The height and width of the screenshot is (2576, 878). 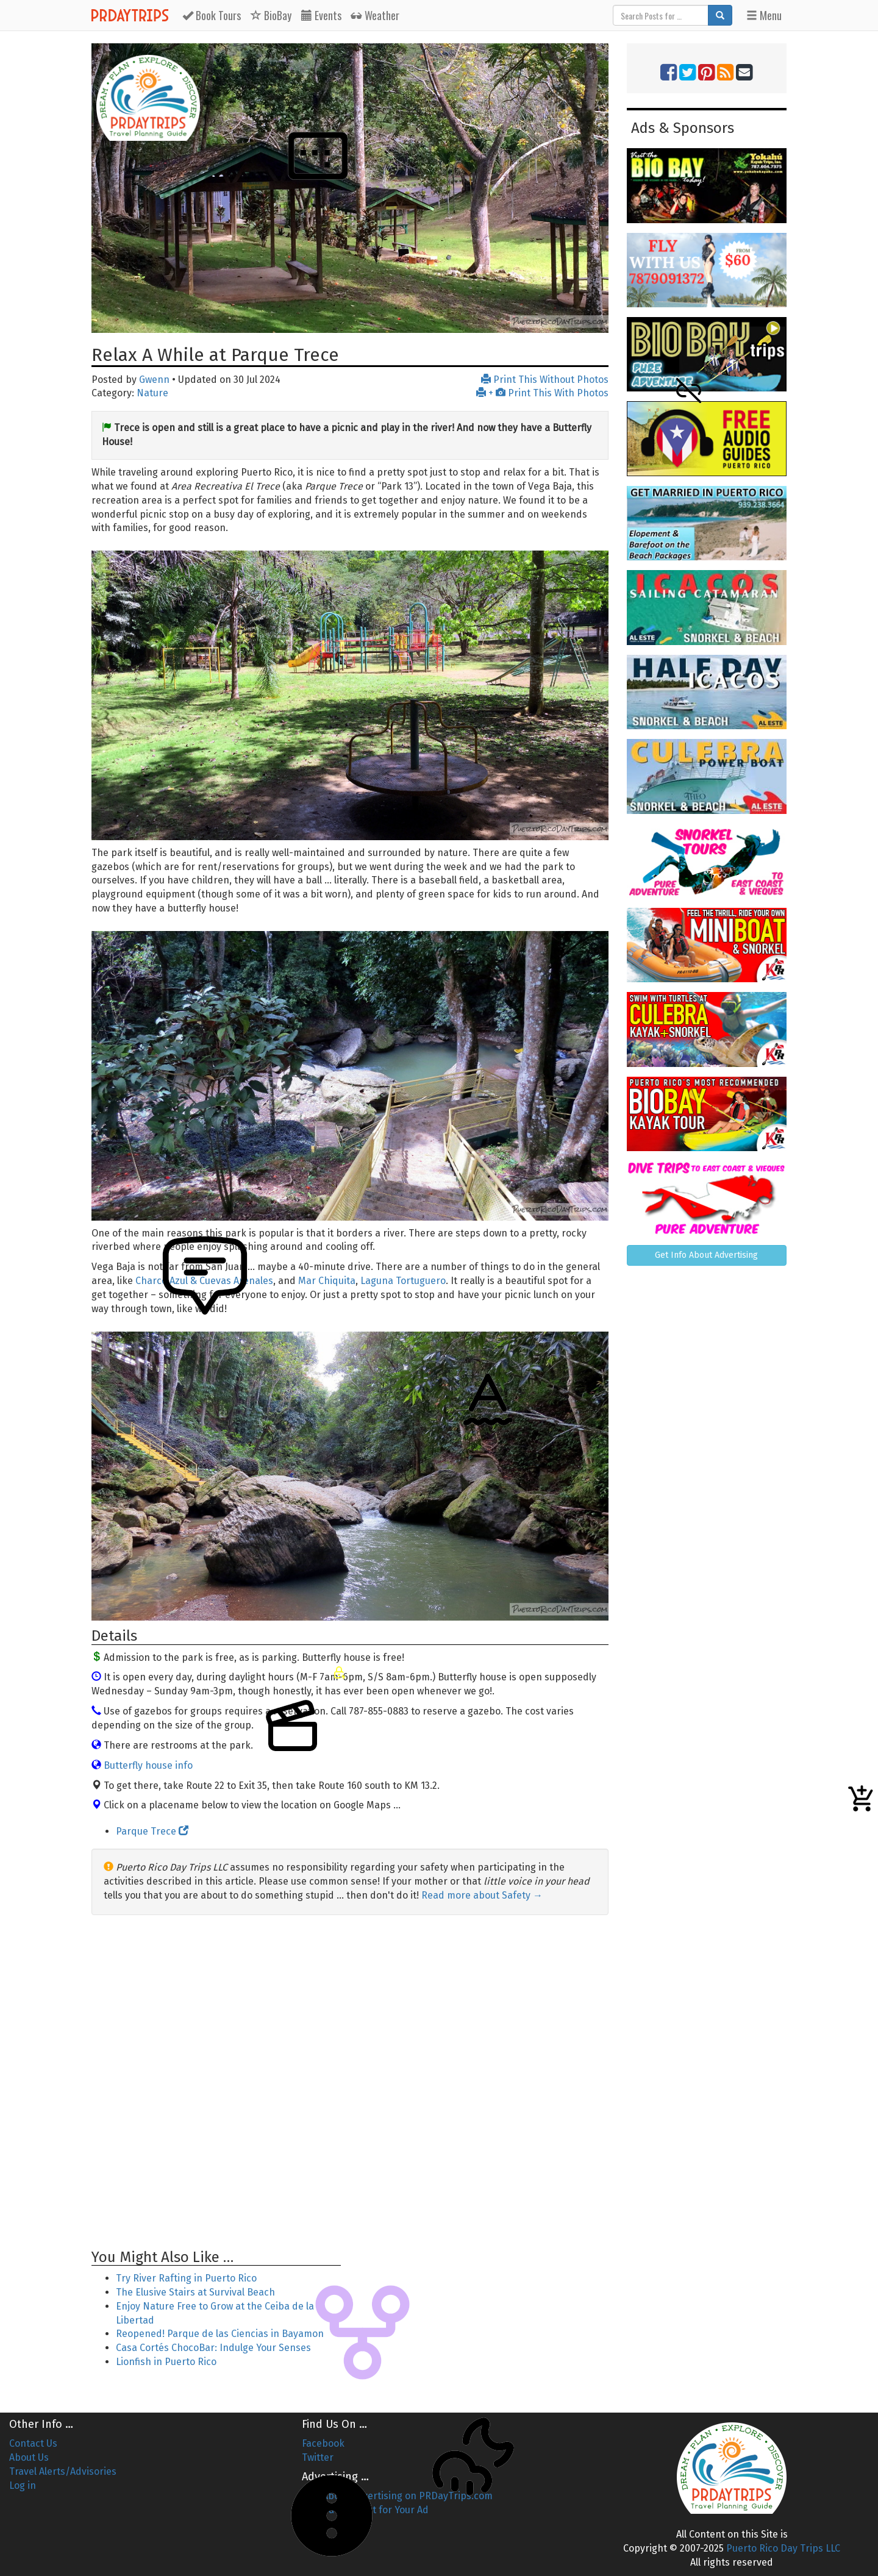 What do you see at coordinates (339, 1672) in the screenshot?
I see `indicates encrypted or secure connection` at bounding box center [339, 1672].